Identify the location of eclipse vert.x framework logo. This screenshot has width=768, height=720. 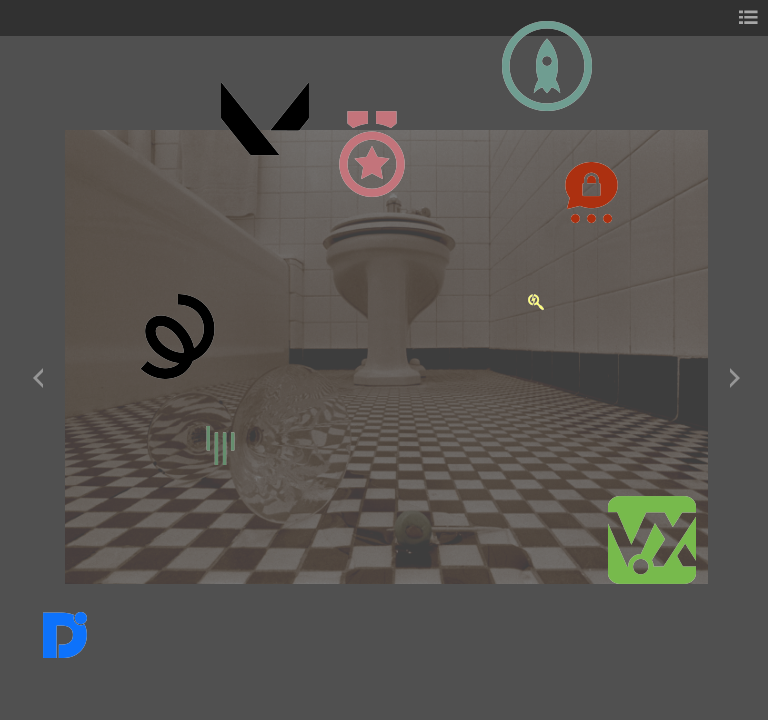
(652, 540).